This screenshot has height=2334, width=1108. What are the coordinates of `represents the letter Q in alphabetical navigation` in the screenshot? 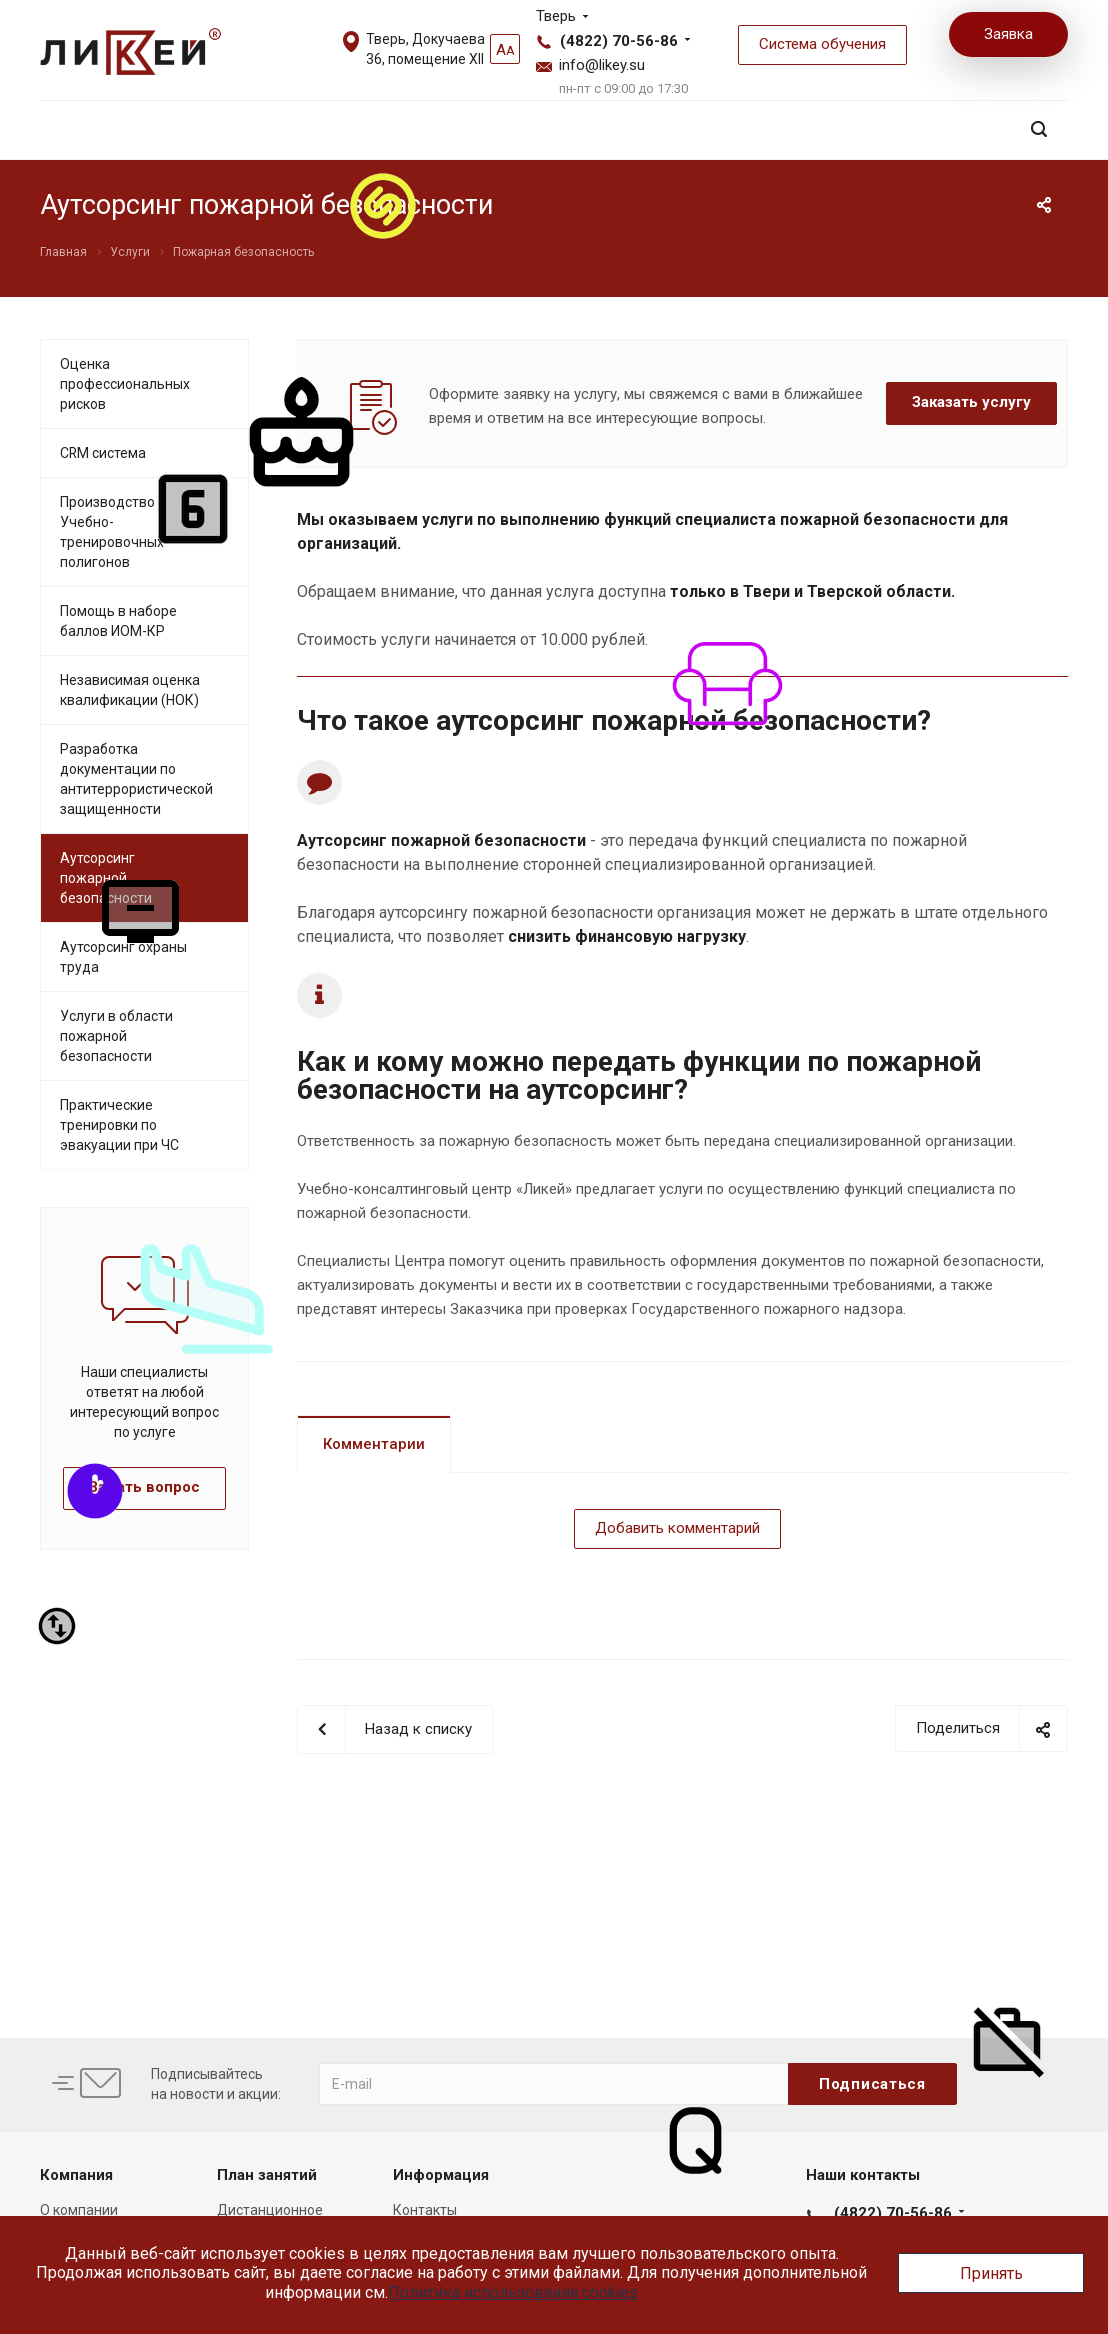 It's located at (695, 2140).